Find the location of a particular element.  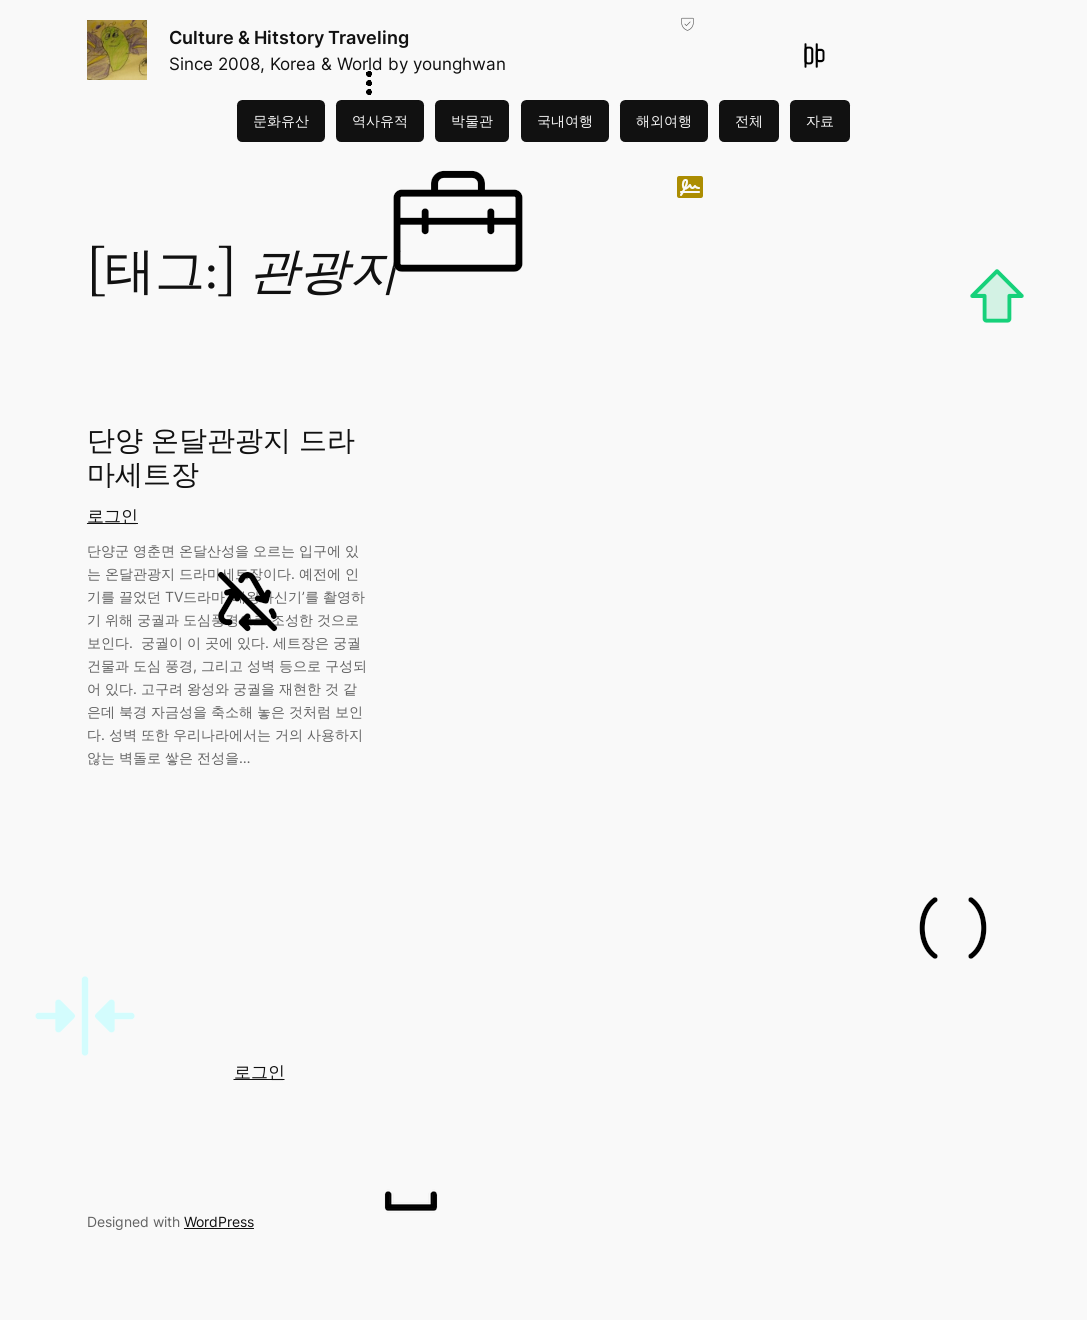

distribute objects from the left edge is located at coordinates (814, 55).